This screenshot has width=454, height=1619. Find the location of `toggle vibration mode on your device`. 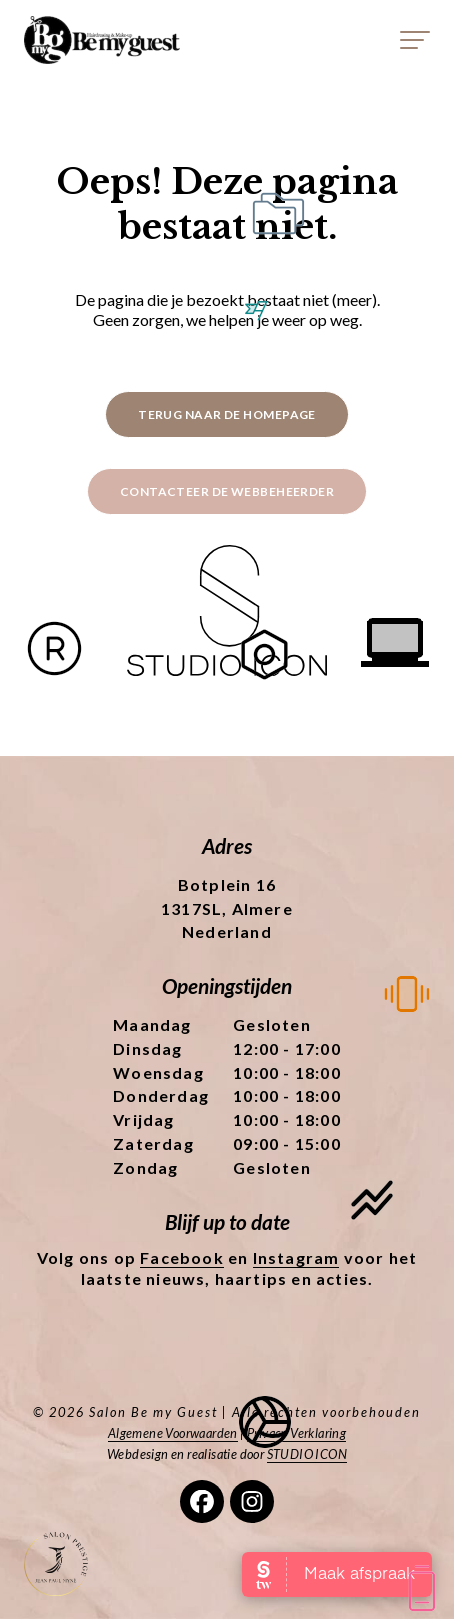

toggle vibration mode on your device is located at coordinates (407, 994).